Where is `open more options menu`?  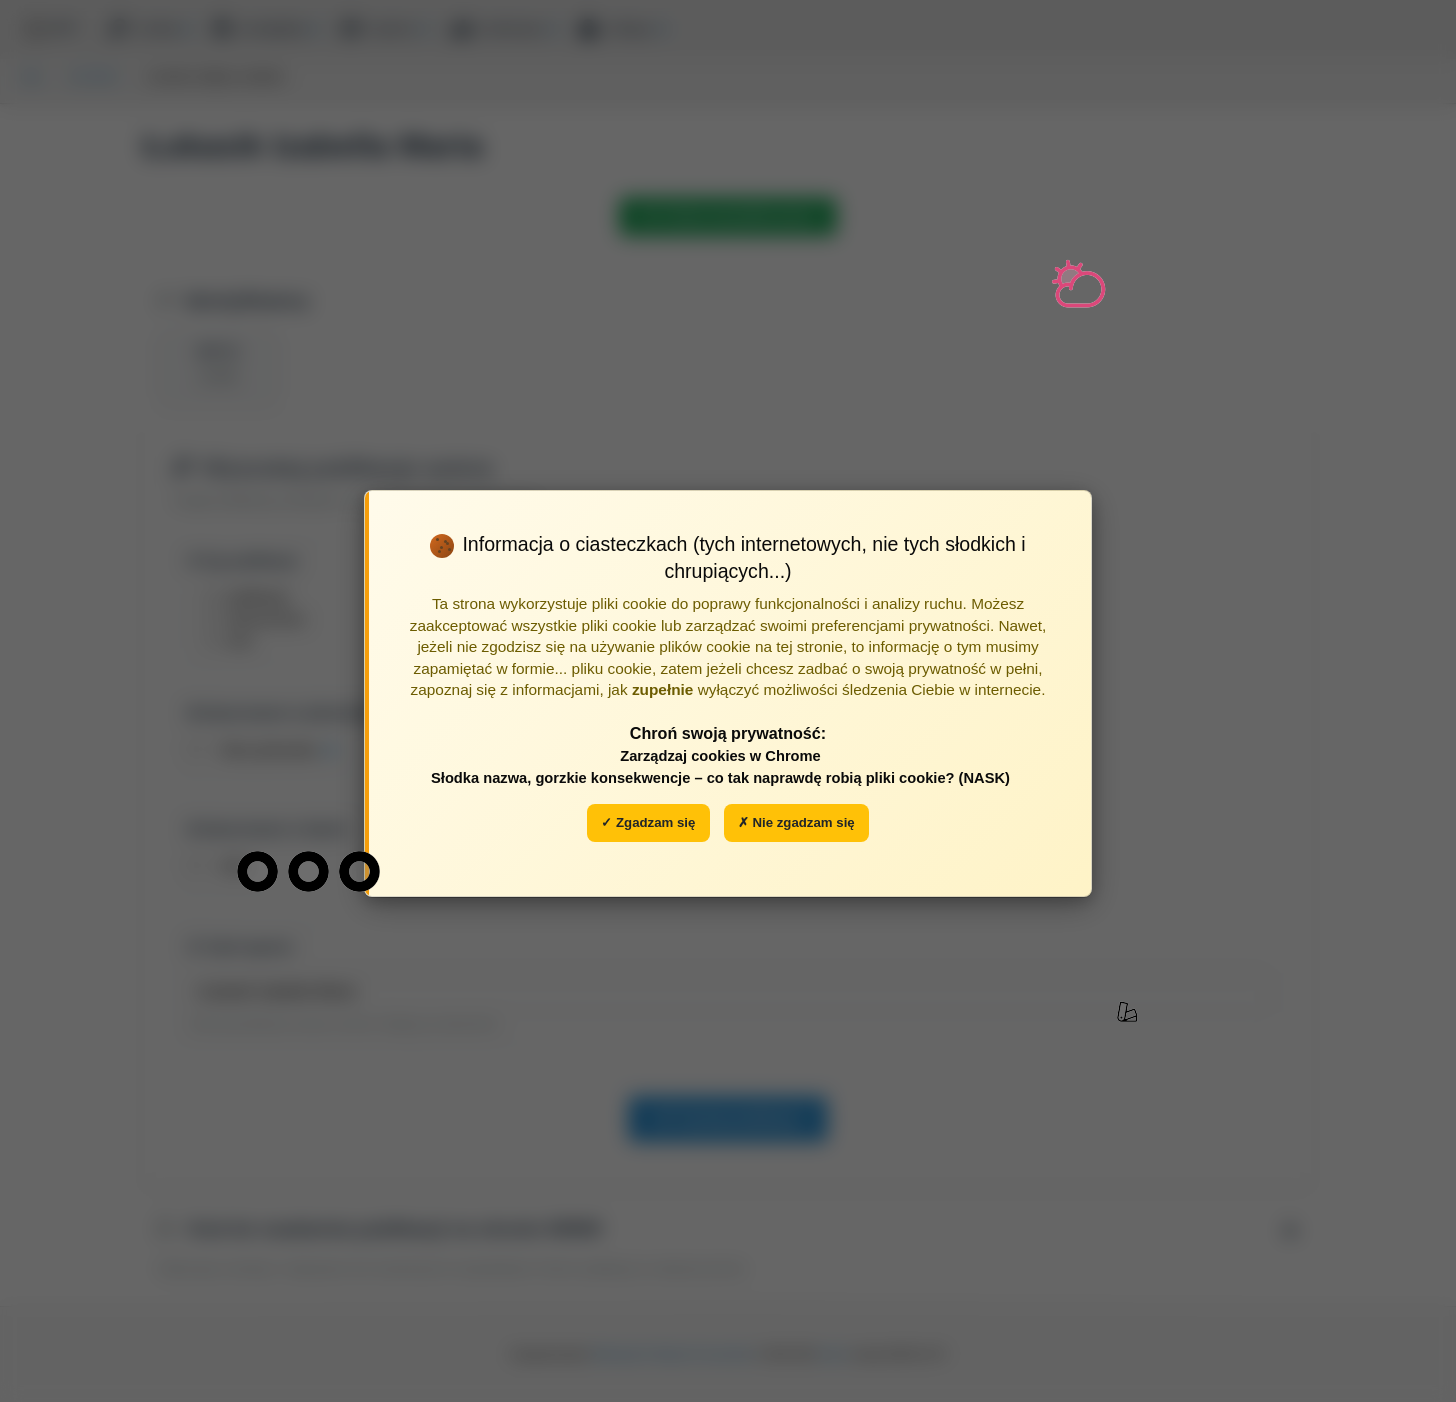
open more options menu is located at coordinates (308, 871).